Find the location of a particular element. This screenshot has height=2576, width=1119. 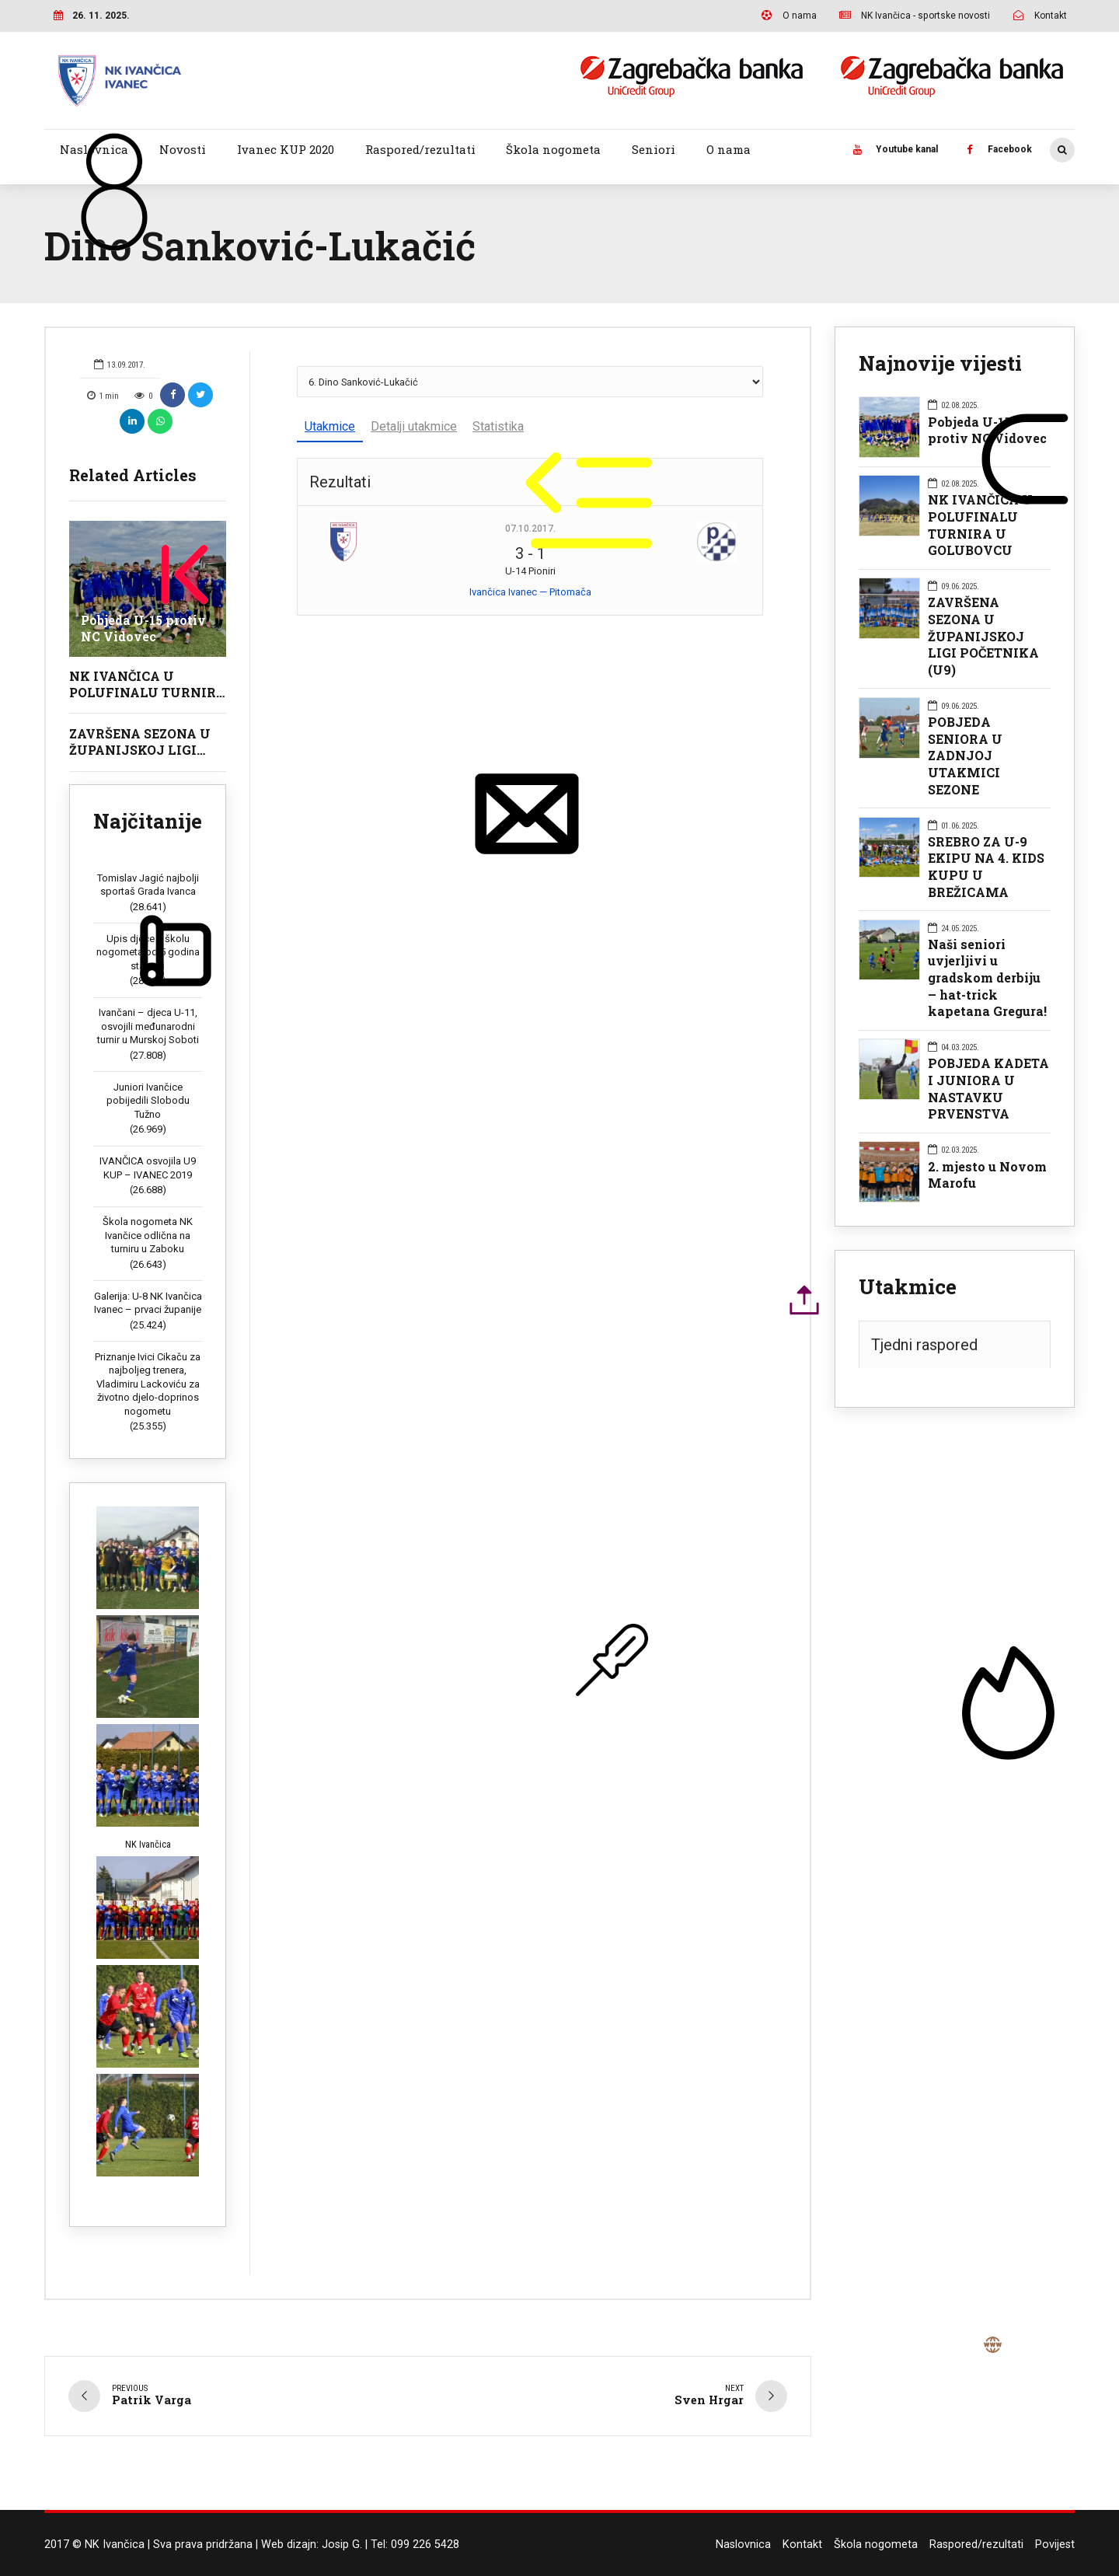

open website or browse the web is located at coordinates (992, 2344).